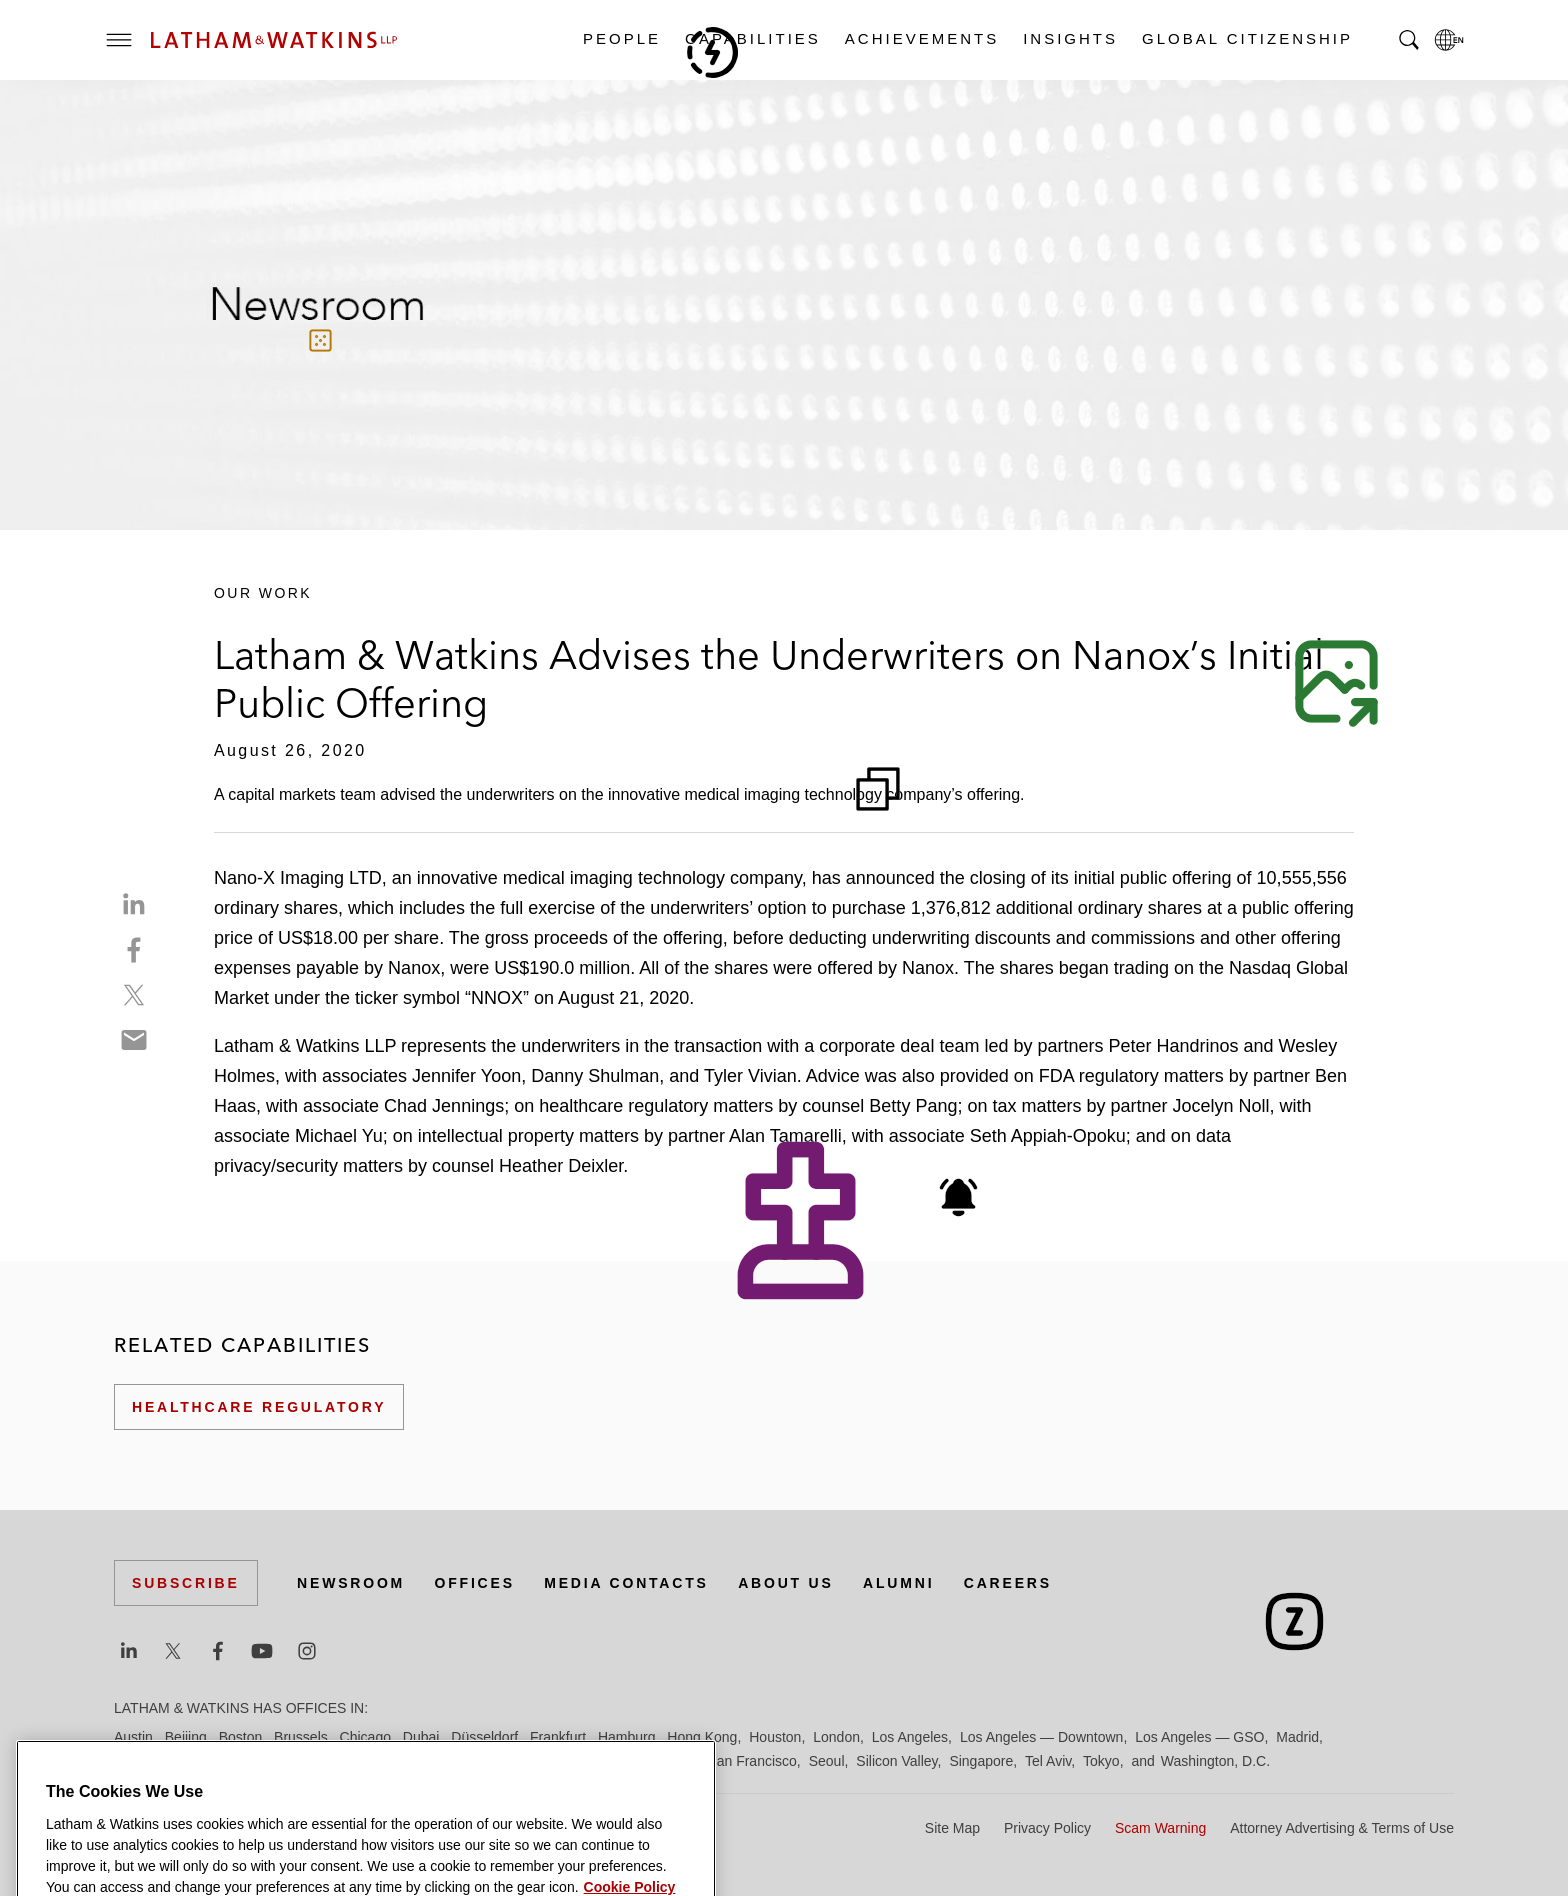 This screenshot has width=1568, height=1896. What do you see at coordinates (320, 340) in the screenshot?
I see `randomize or shuffle content` at bounding box center [320, 340].